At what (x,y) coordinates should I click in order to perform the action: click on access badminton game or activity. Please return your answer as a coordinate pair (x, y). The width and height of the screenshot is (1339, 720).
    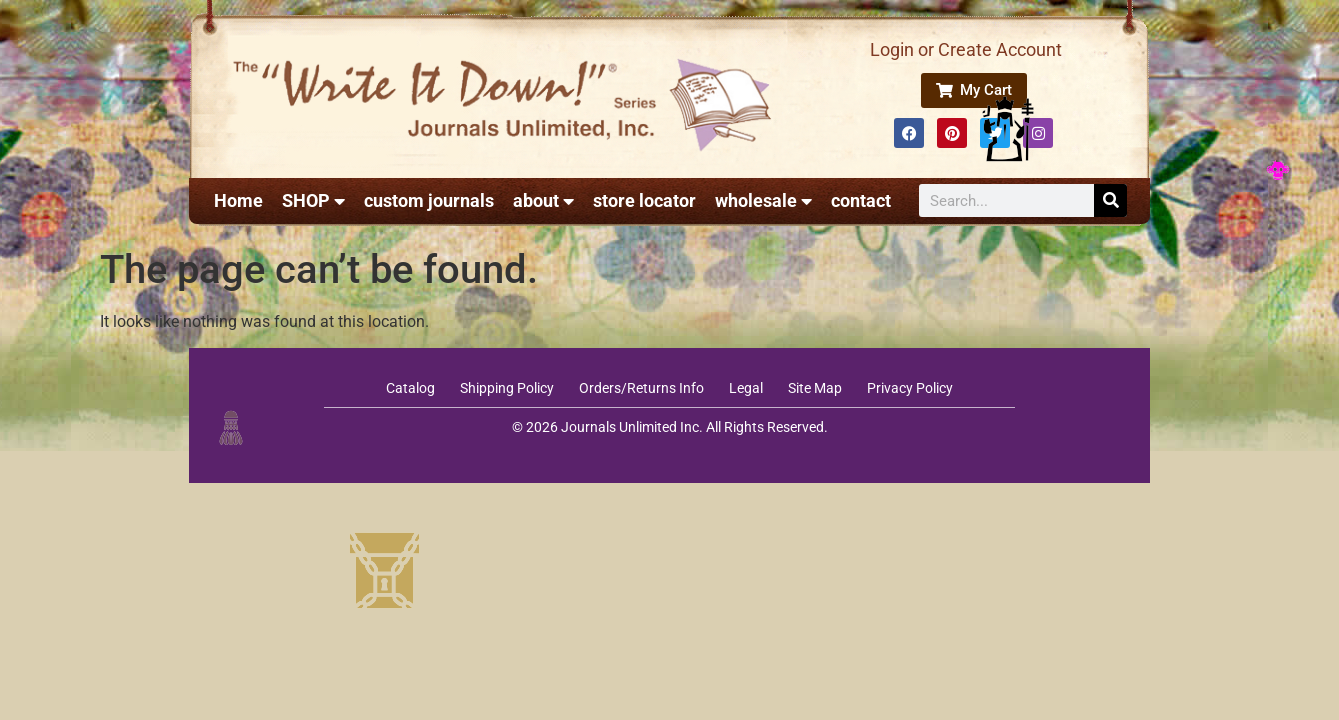
    Looking at the image, I should click on (231, 428).